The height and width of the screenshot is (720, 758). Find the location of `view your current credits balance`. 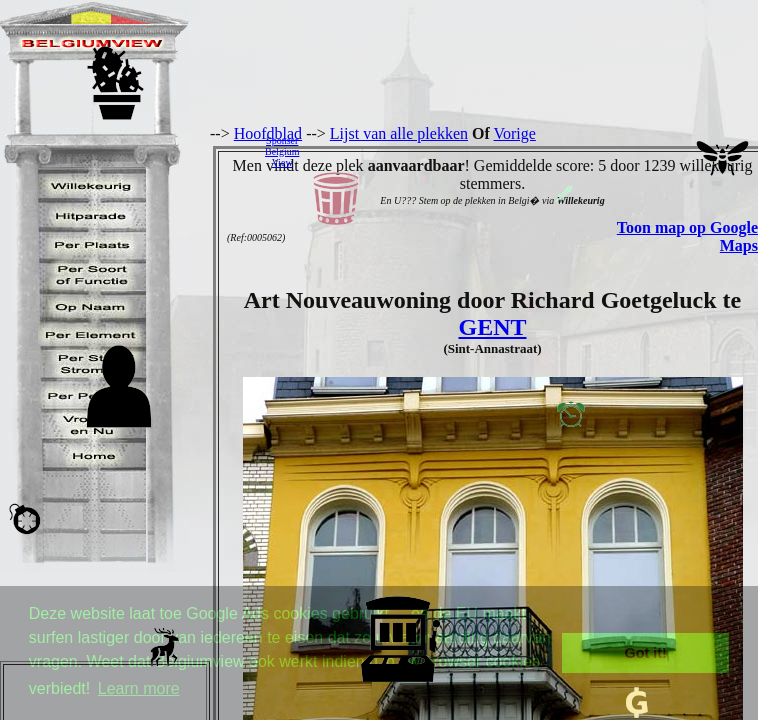

view your current credits balance is located at coordinates (636, 702).